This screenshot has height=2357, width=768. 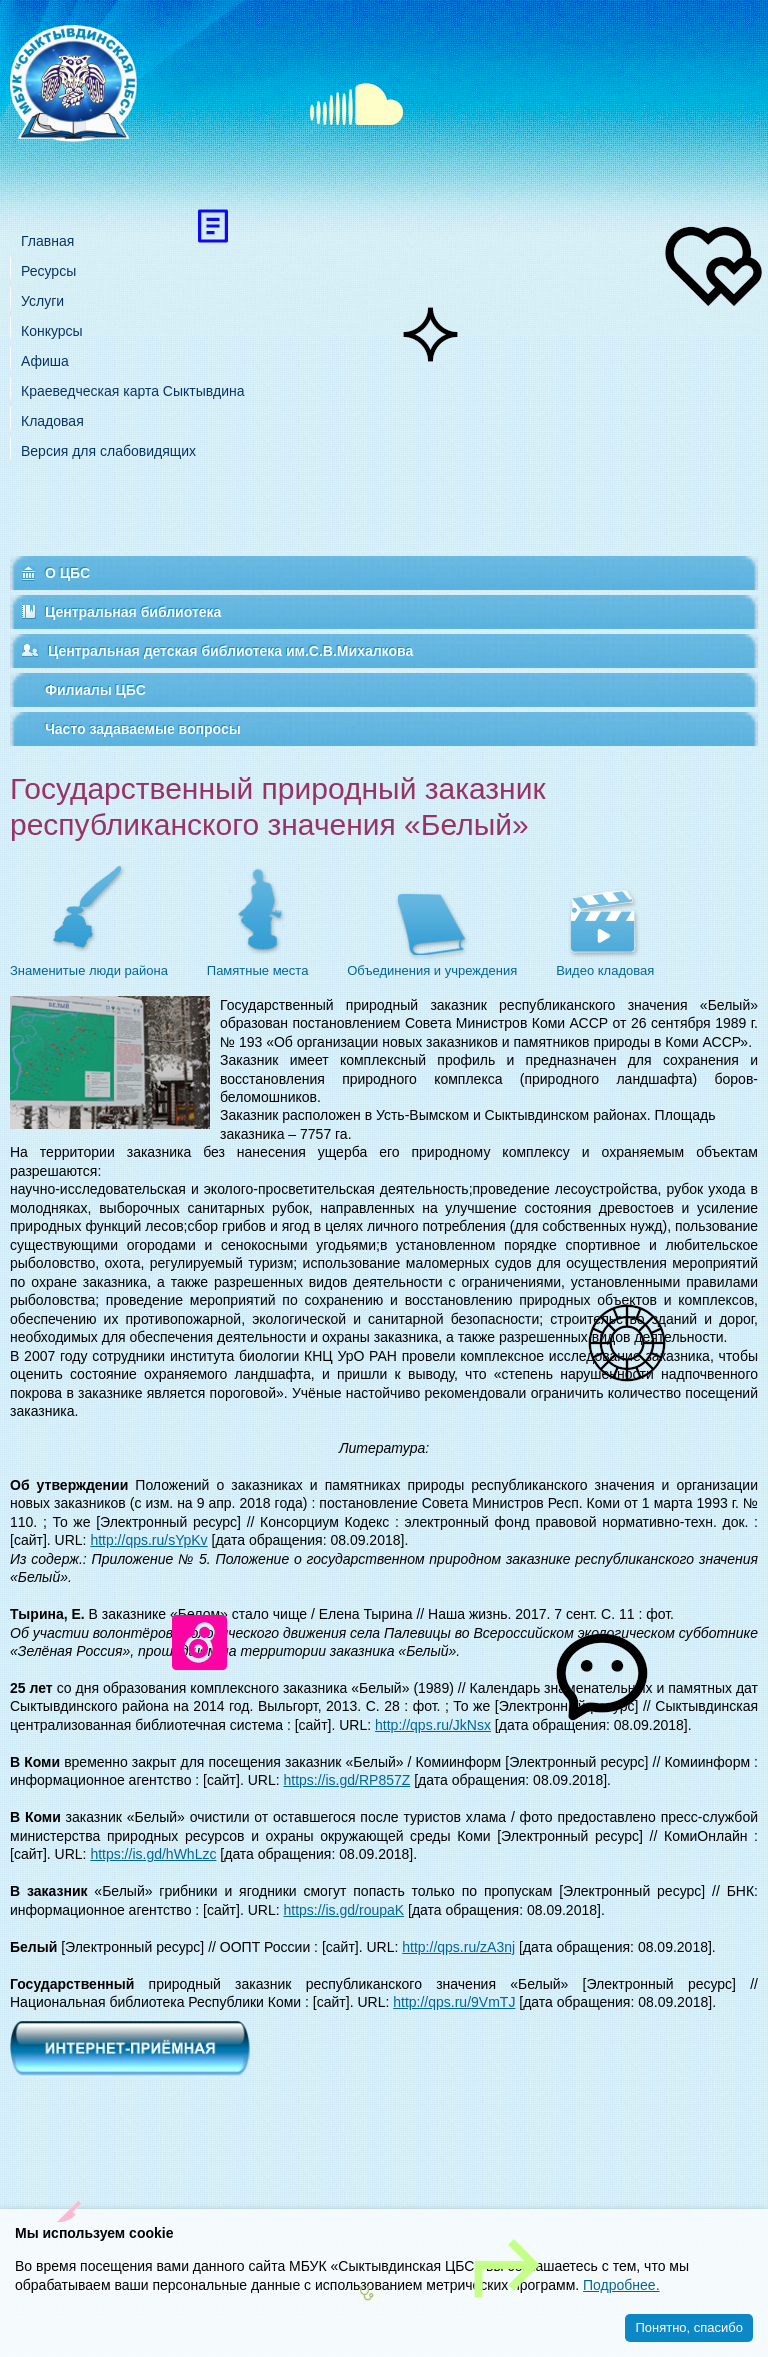 I want to click on view liked or favorited items, so click(x=712, y=265).